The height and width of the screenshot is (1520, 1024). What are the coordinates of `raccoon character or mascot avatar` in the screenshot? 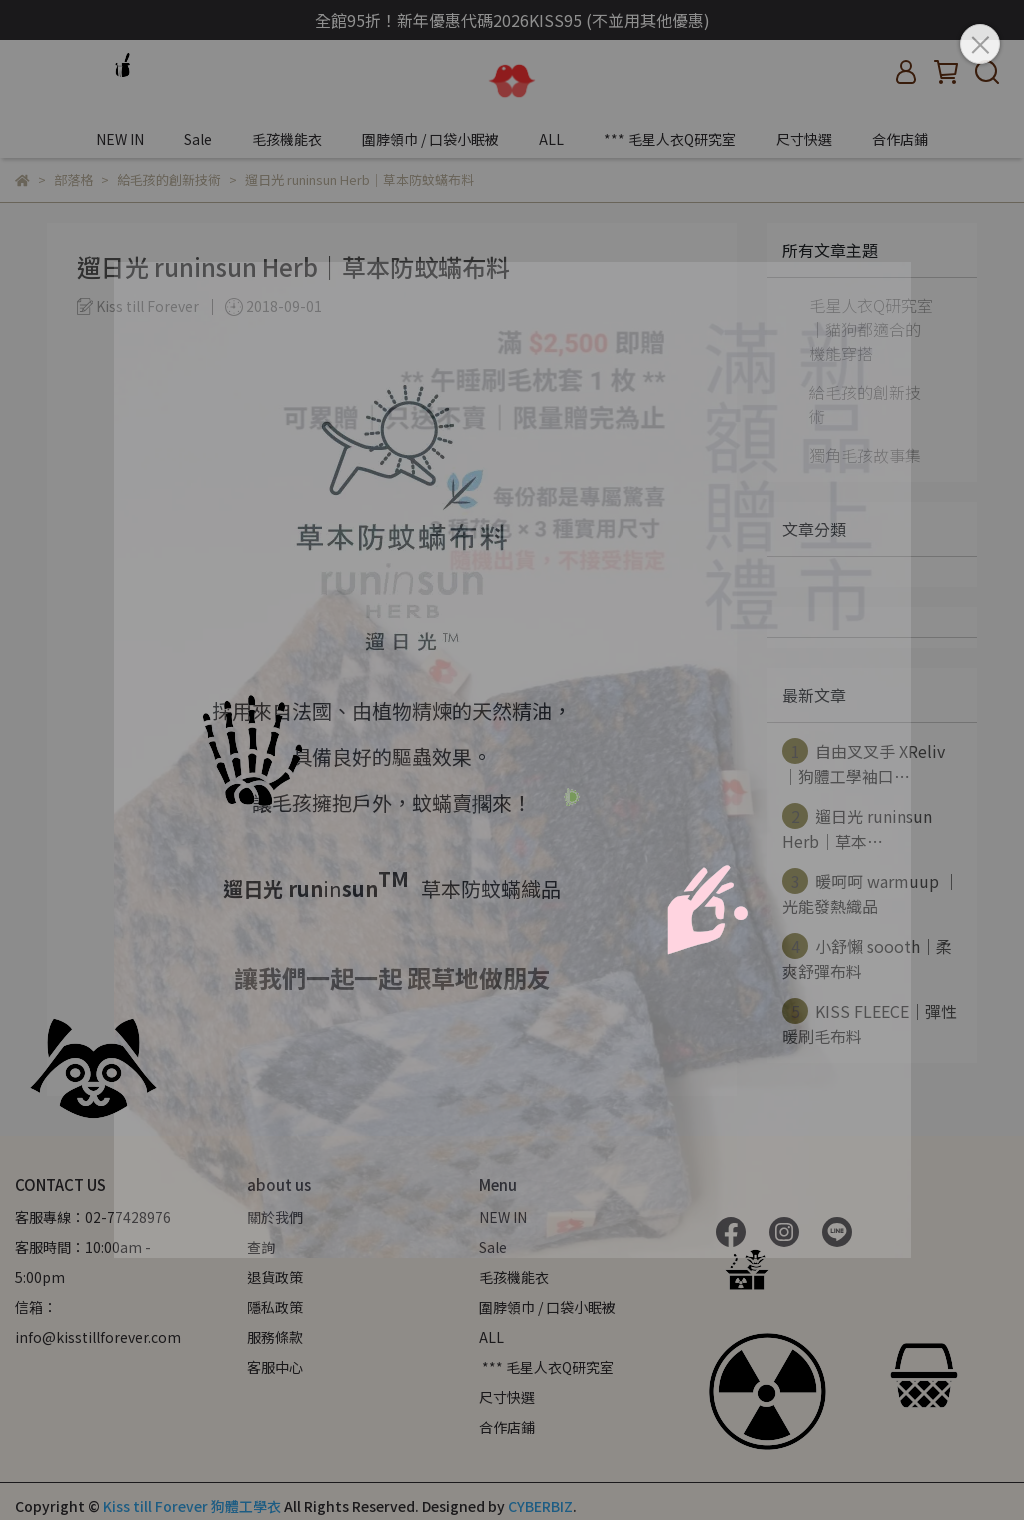 It's located at (93, 1068).